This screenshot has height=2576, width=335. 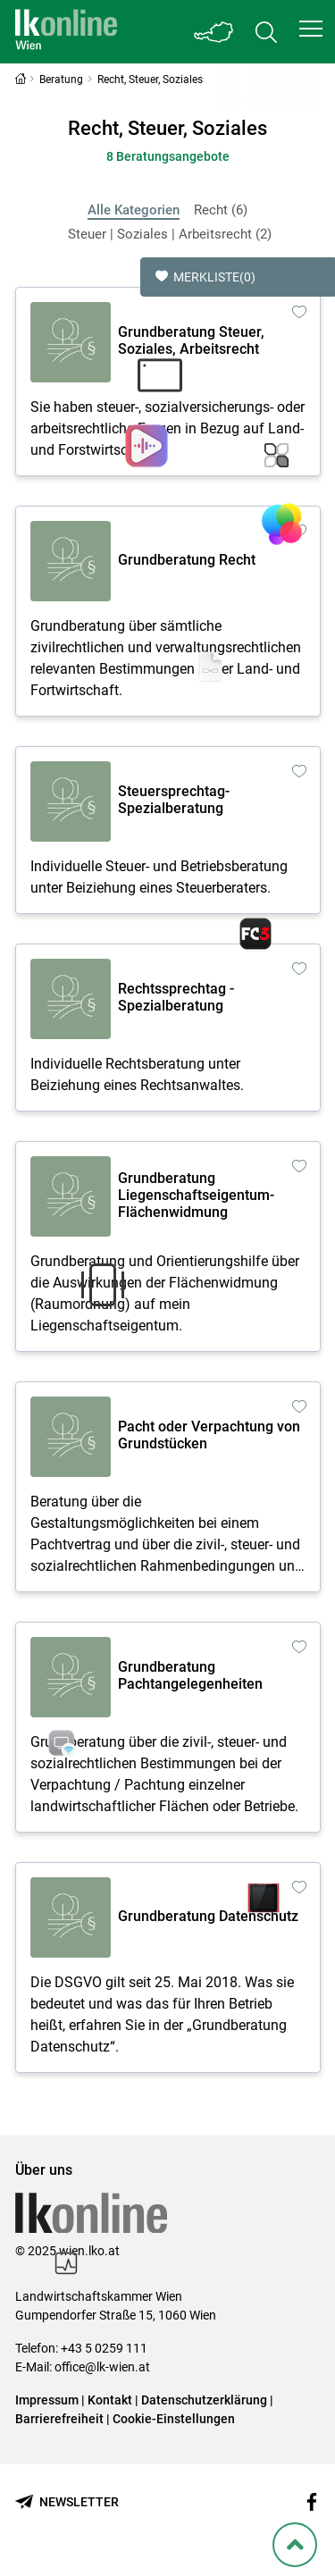 What do you see at coordinates (255, 934) in the screenshot?
I see `launch far cry 3 game` at bounding box center [255, 934].